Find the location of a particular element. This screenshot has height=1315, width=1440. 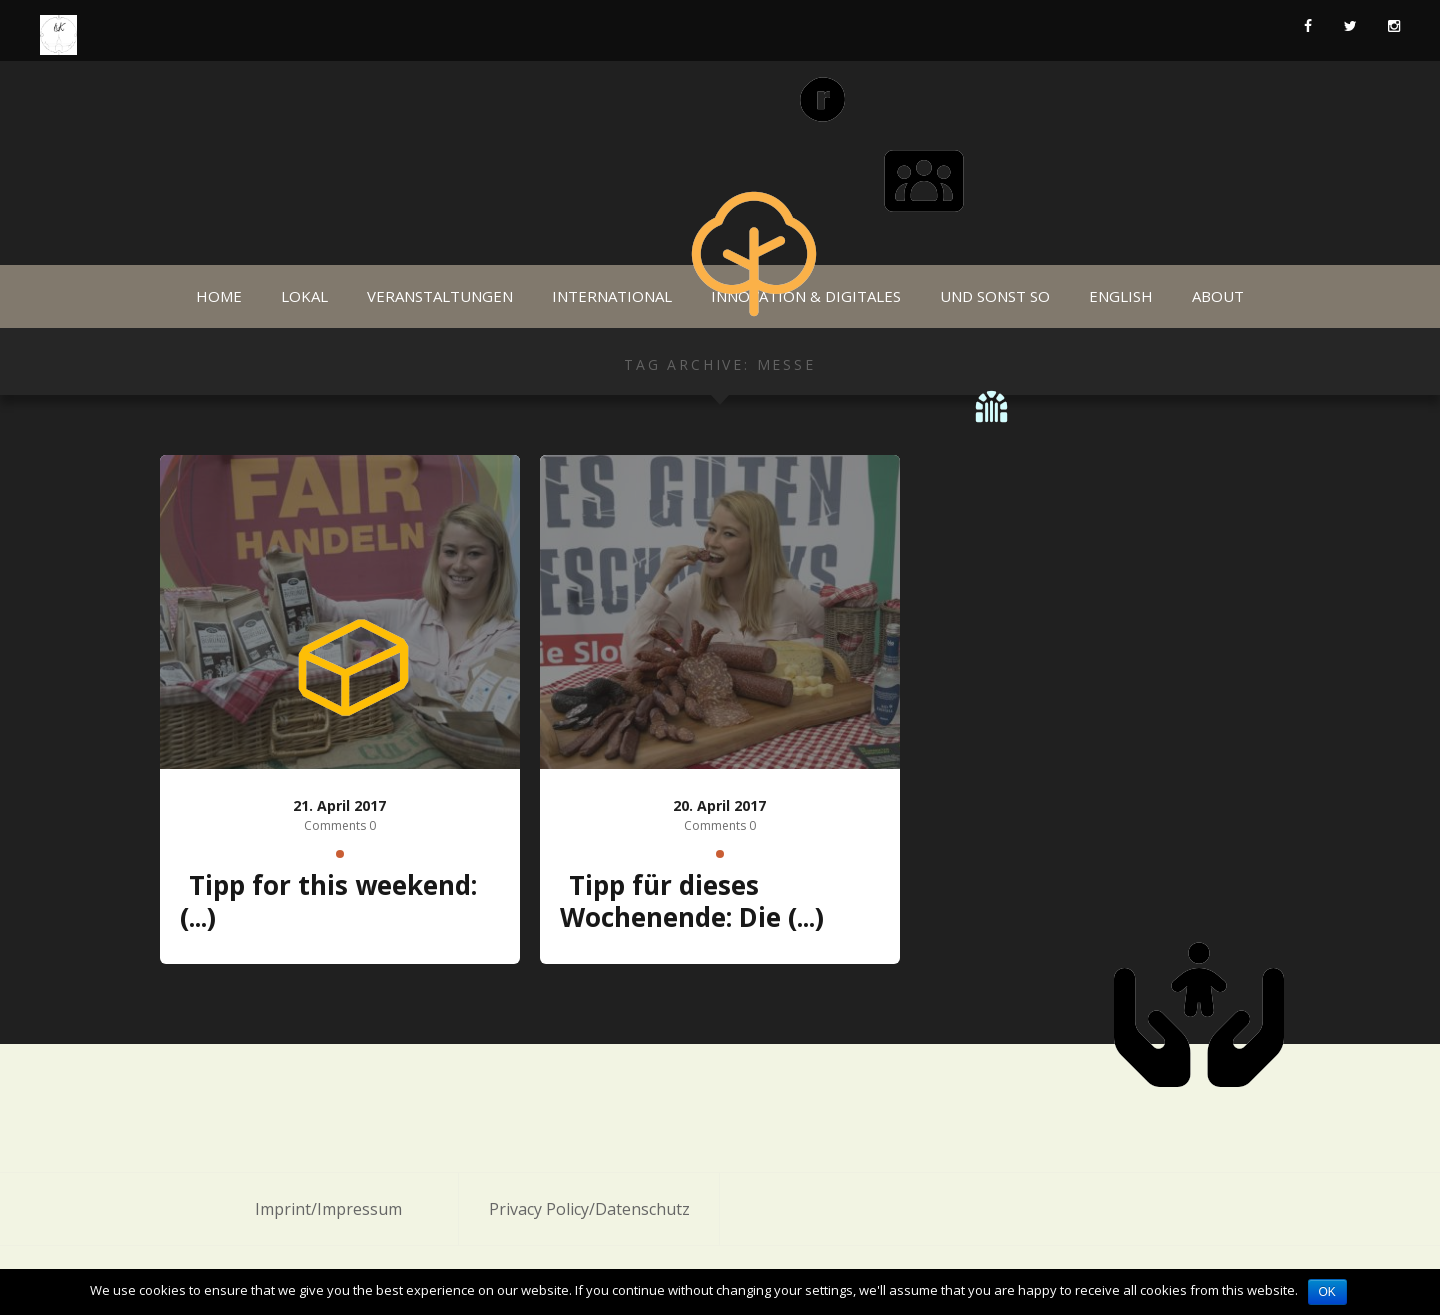

access dungeon or castle-themed game content is located at coordinates (991, 406).